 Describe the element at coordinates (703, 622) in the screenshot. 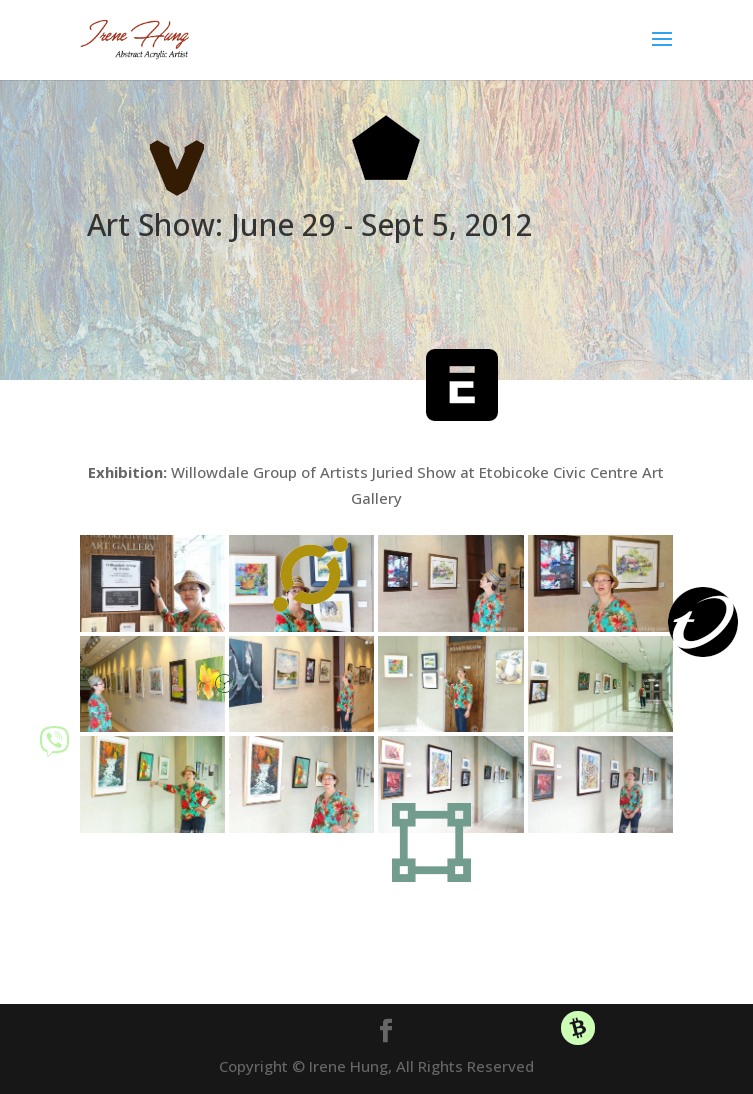

I see `trend micro logo` at that location.